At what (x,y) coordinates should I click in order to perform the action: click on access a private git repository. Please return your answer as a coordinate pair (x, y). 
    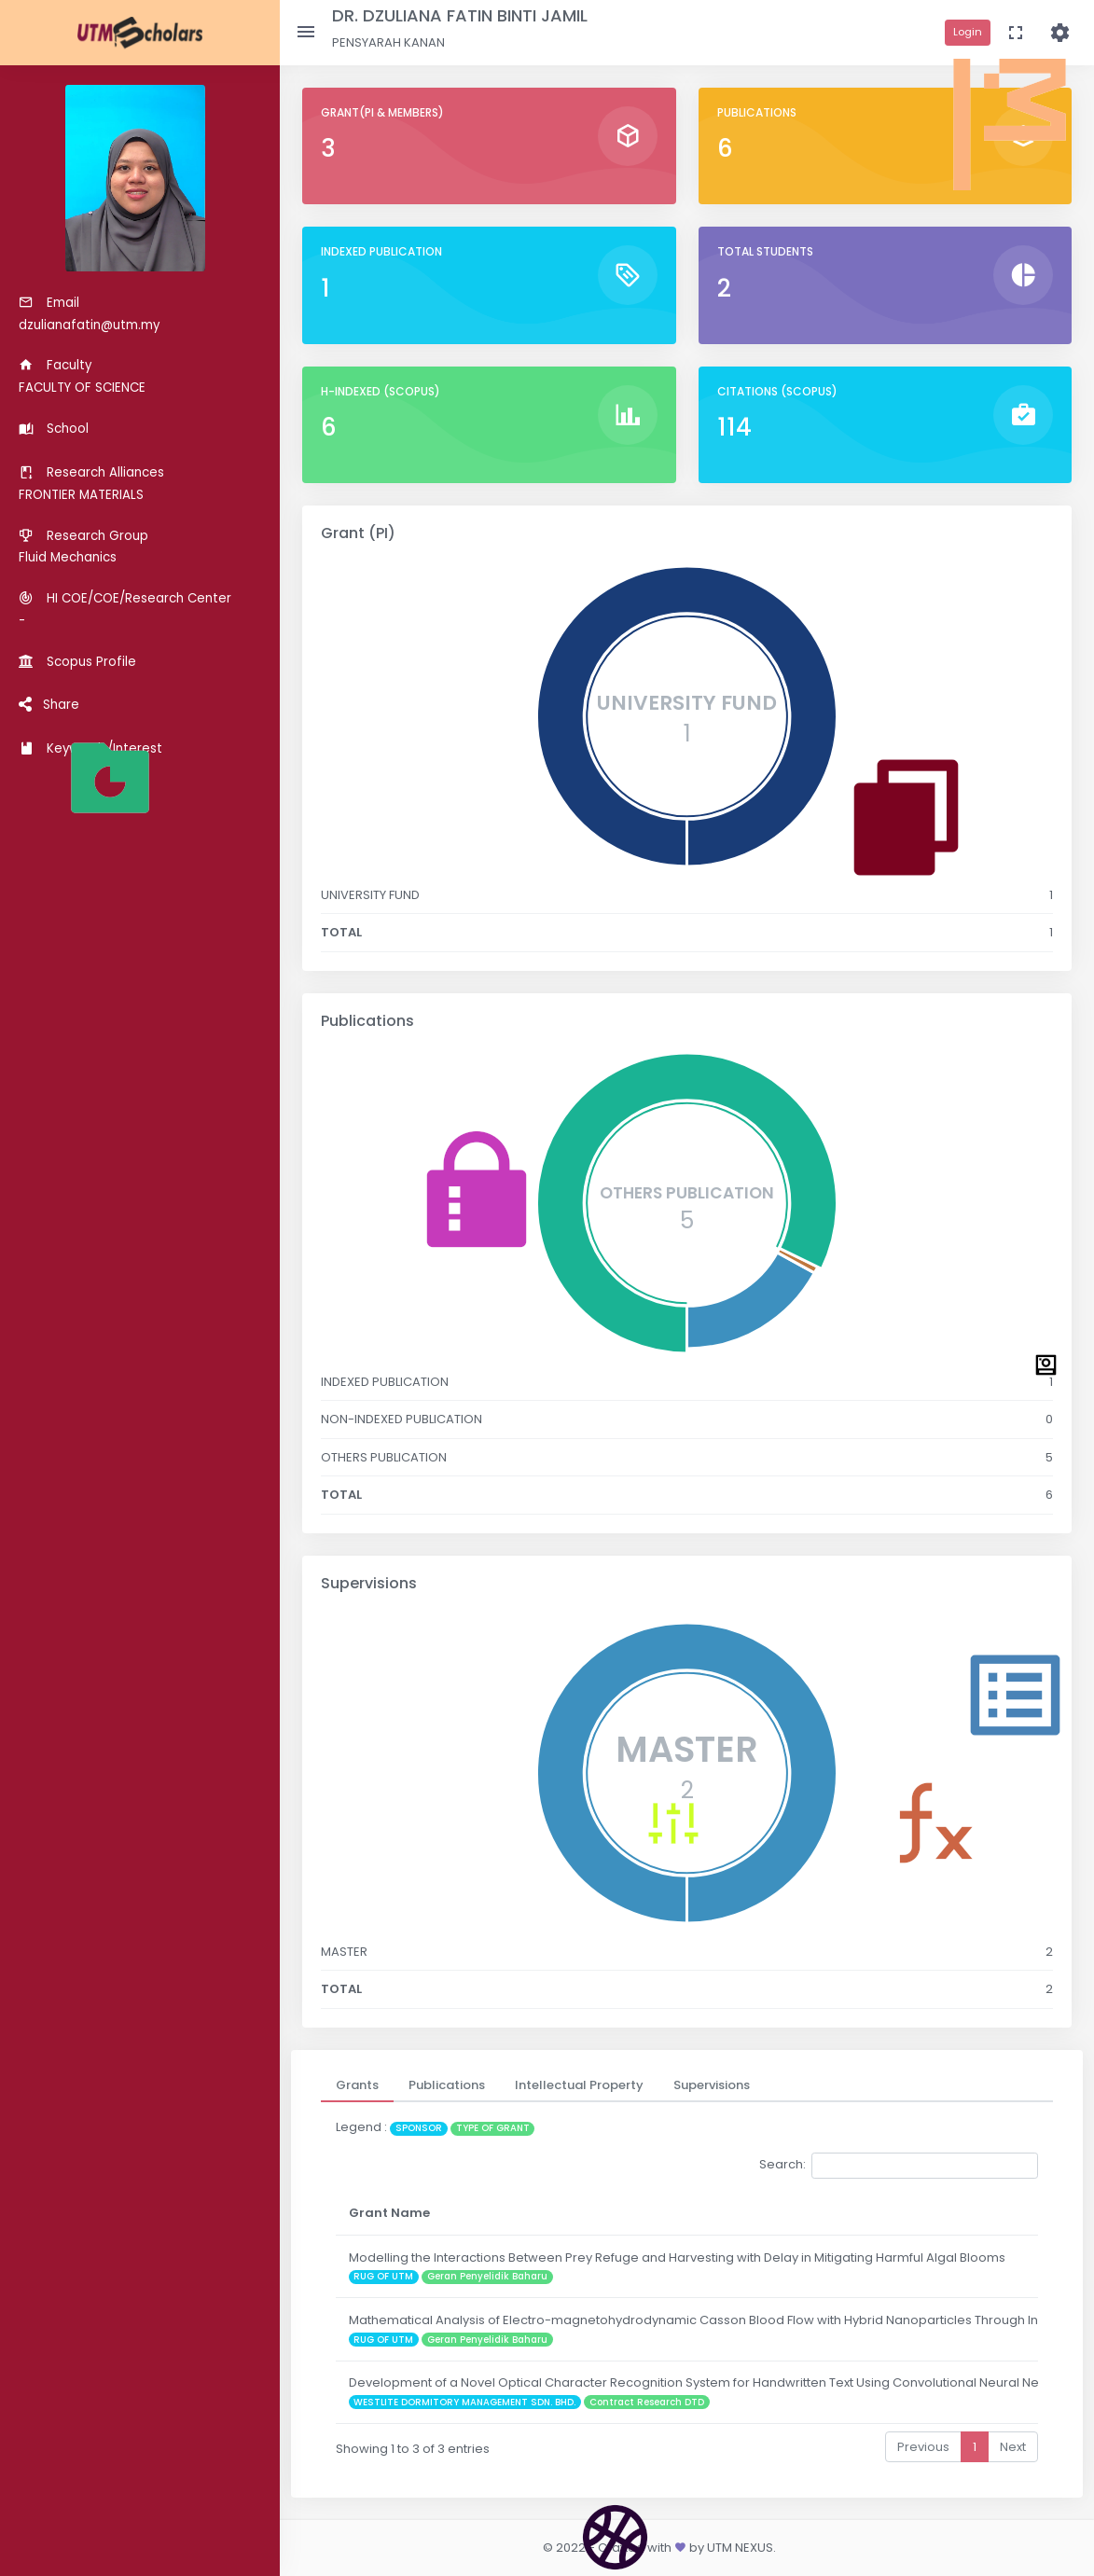
    Looking at the image, I should click on (477, 1192).